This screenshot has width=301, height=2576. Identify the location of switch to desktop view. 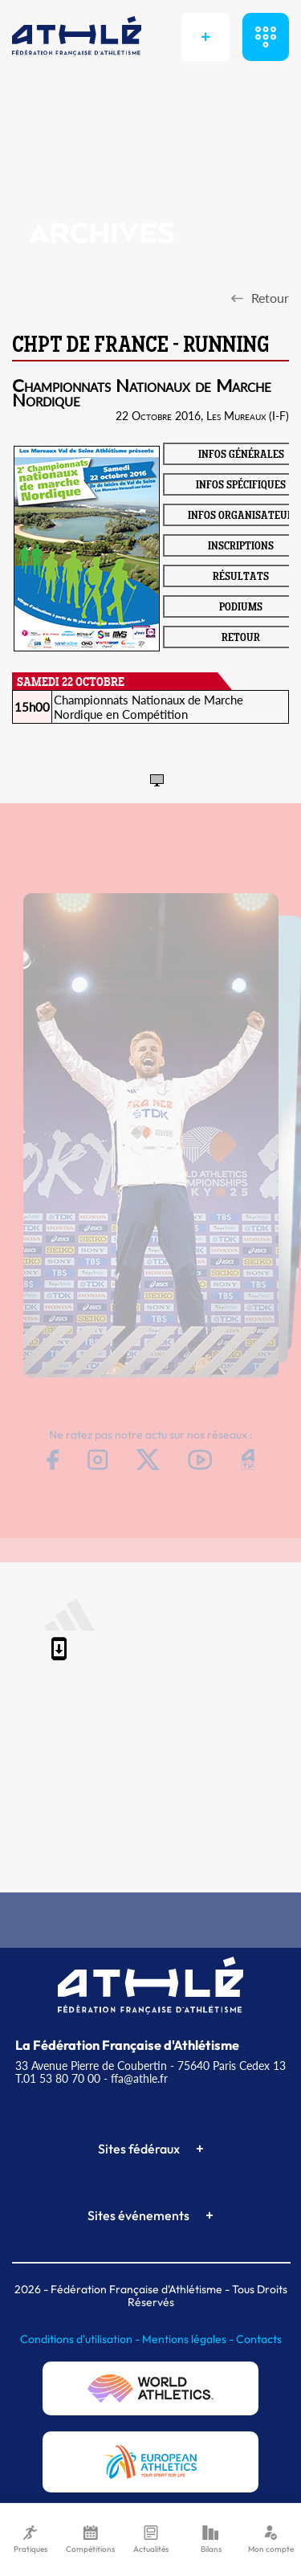
(157, 780).